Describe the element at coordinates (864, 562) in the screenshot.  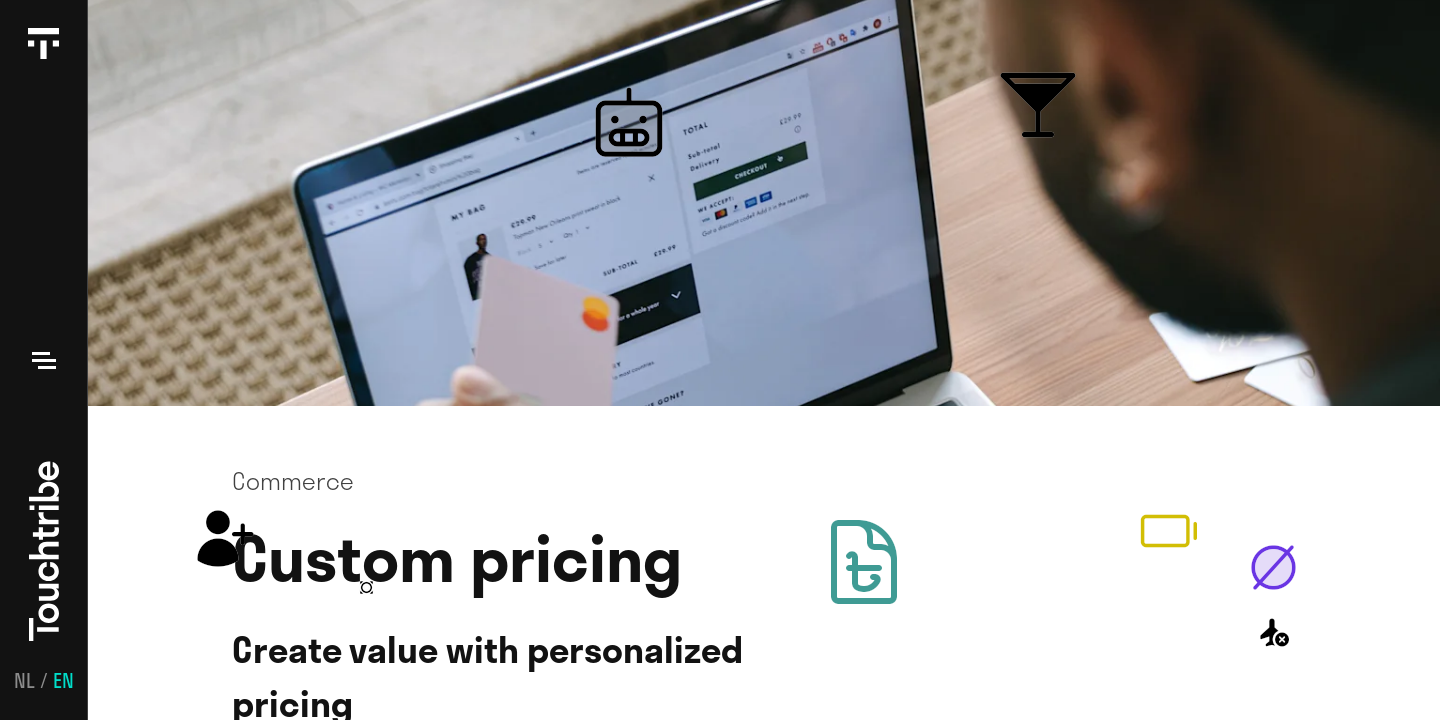
I see `view bangladeshi taka financial document` at that location.